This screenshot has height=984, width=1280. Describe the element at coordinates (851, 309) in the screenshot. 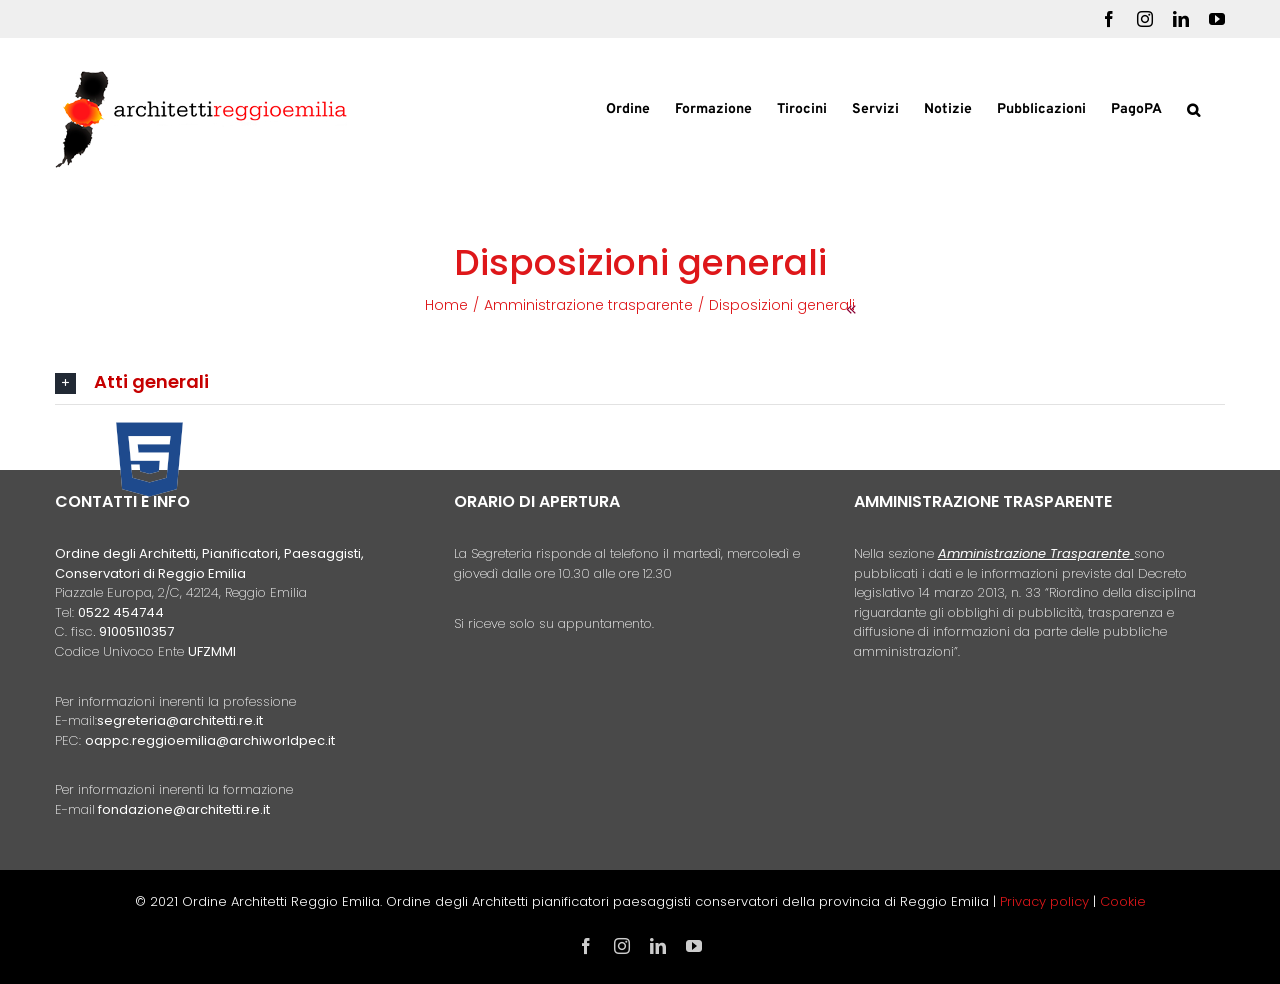

I see `go back to the previous section` at that location.